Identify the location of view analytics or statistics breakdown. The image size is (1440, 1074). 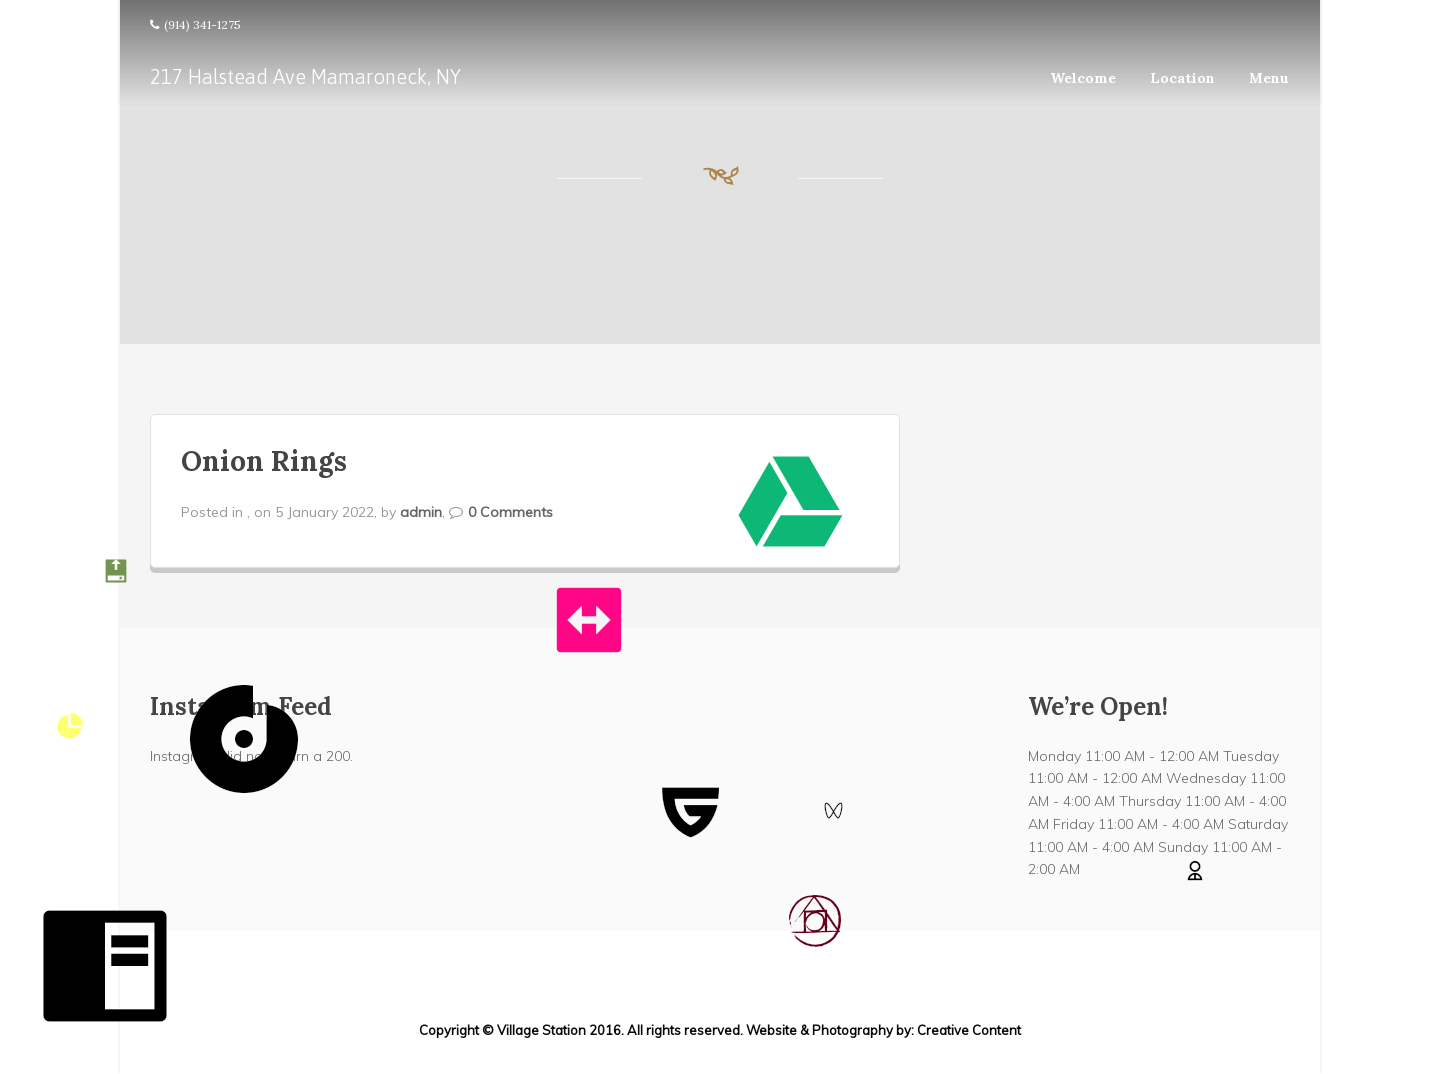
(69, 726).